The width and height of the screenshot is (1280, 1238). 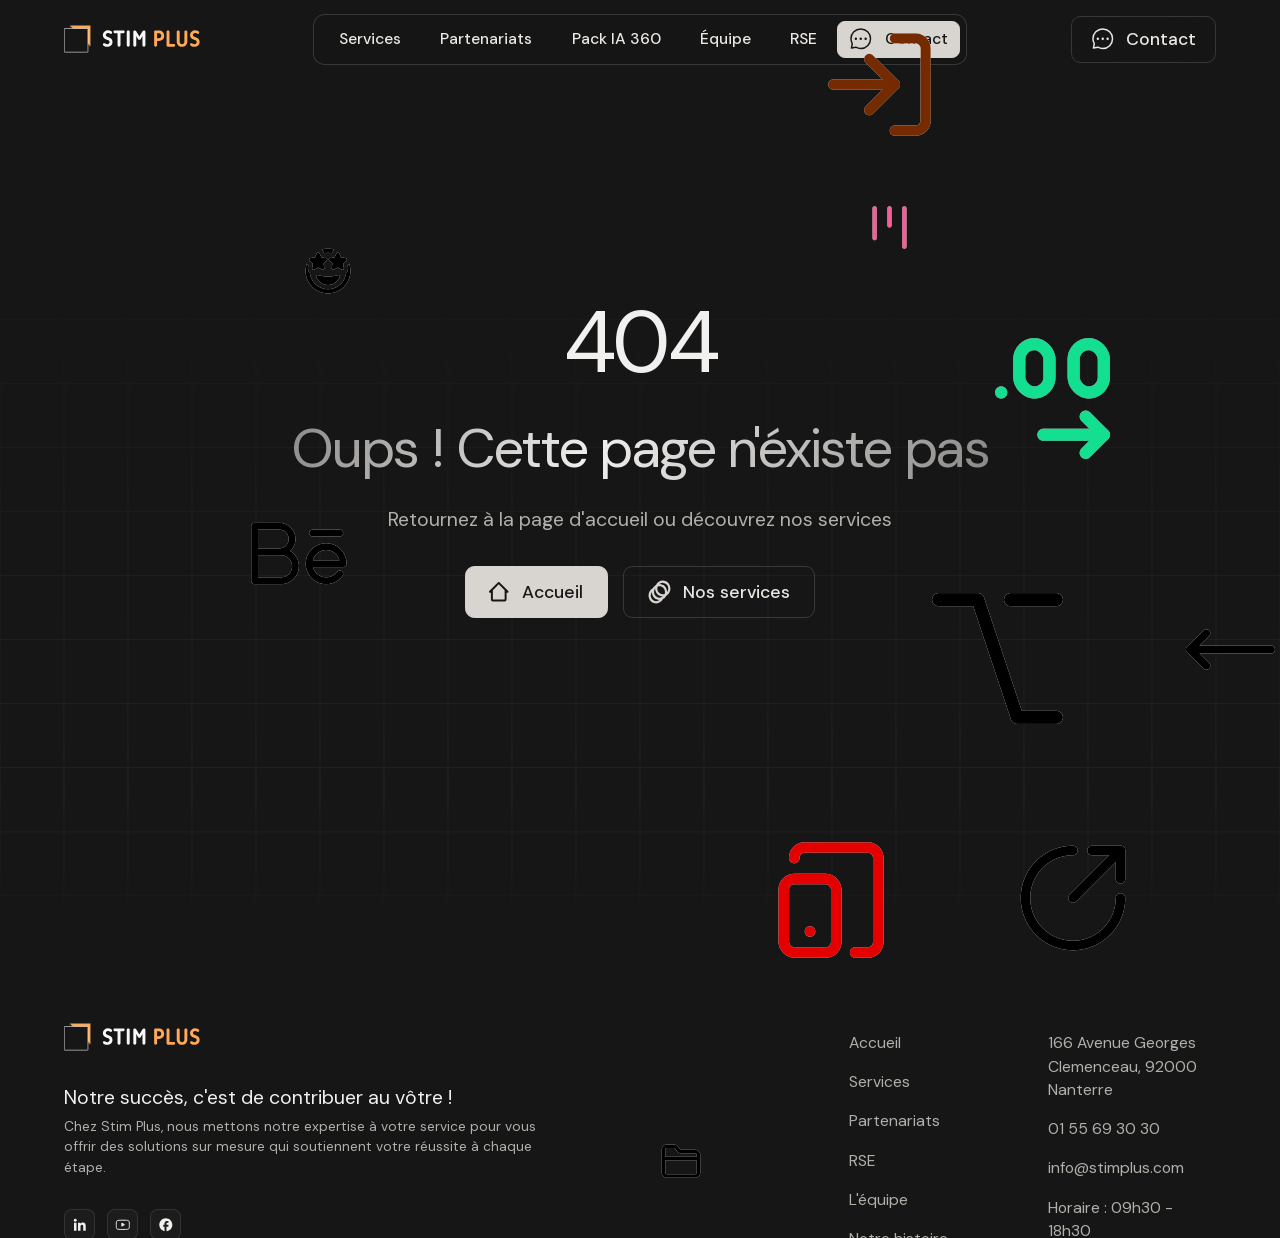 I want to click on visit behance profile or portfolio, so click(x=295, y=553).